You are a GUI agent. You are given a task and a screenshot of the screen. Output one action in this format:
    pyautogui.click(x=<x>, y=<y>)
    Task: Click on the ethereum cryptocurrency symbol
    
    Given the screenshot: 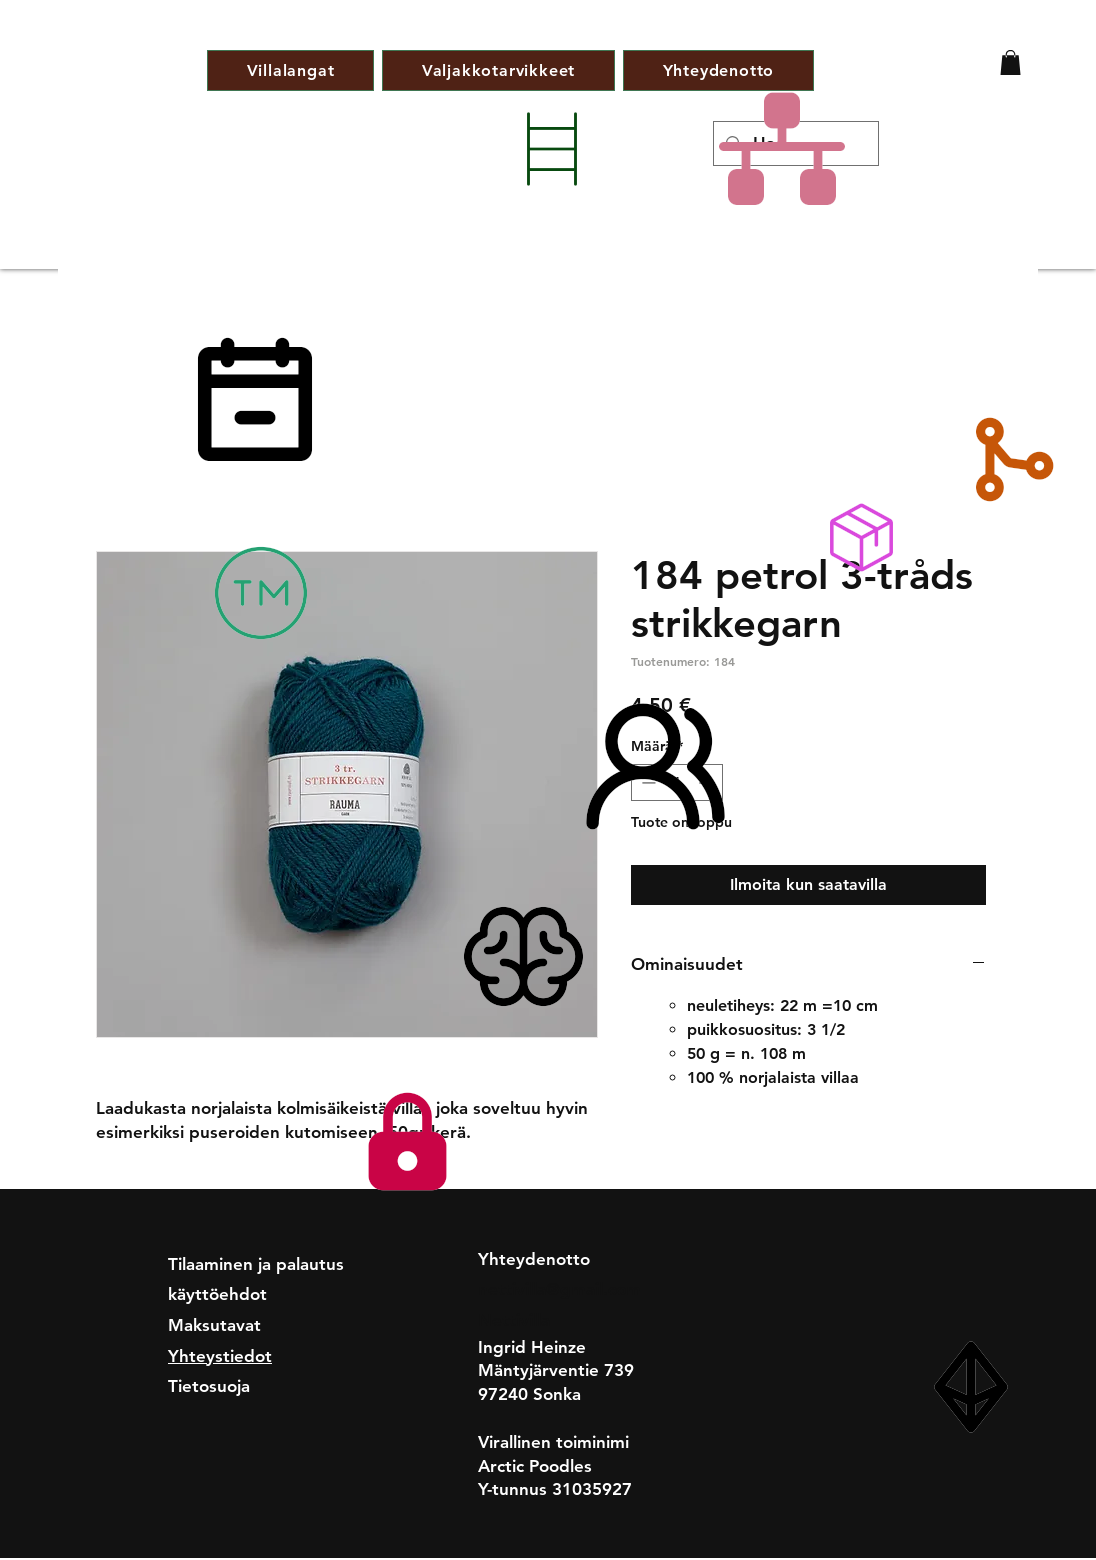 What is the action you would take?
    pyautogui.click(x=971, y=1387)
    